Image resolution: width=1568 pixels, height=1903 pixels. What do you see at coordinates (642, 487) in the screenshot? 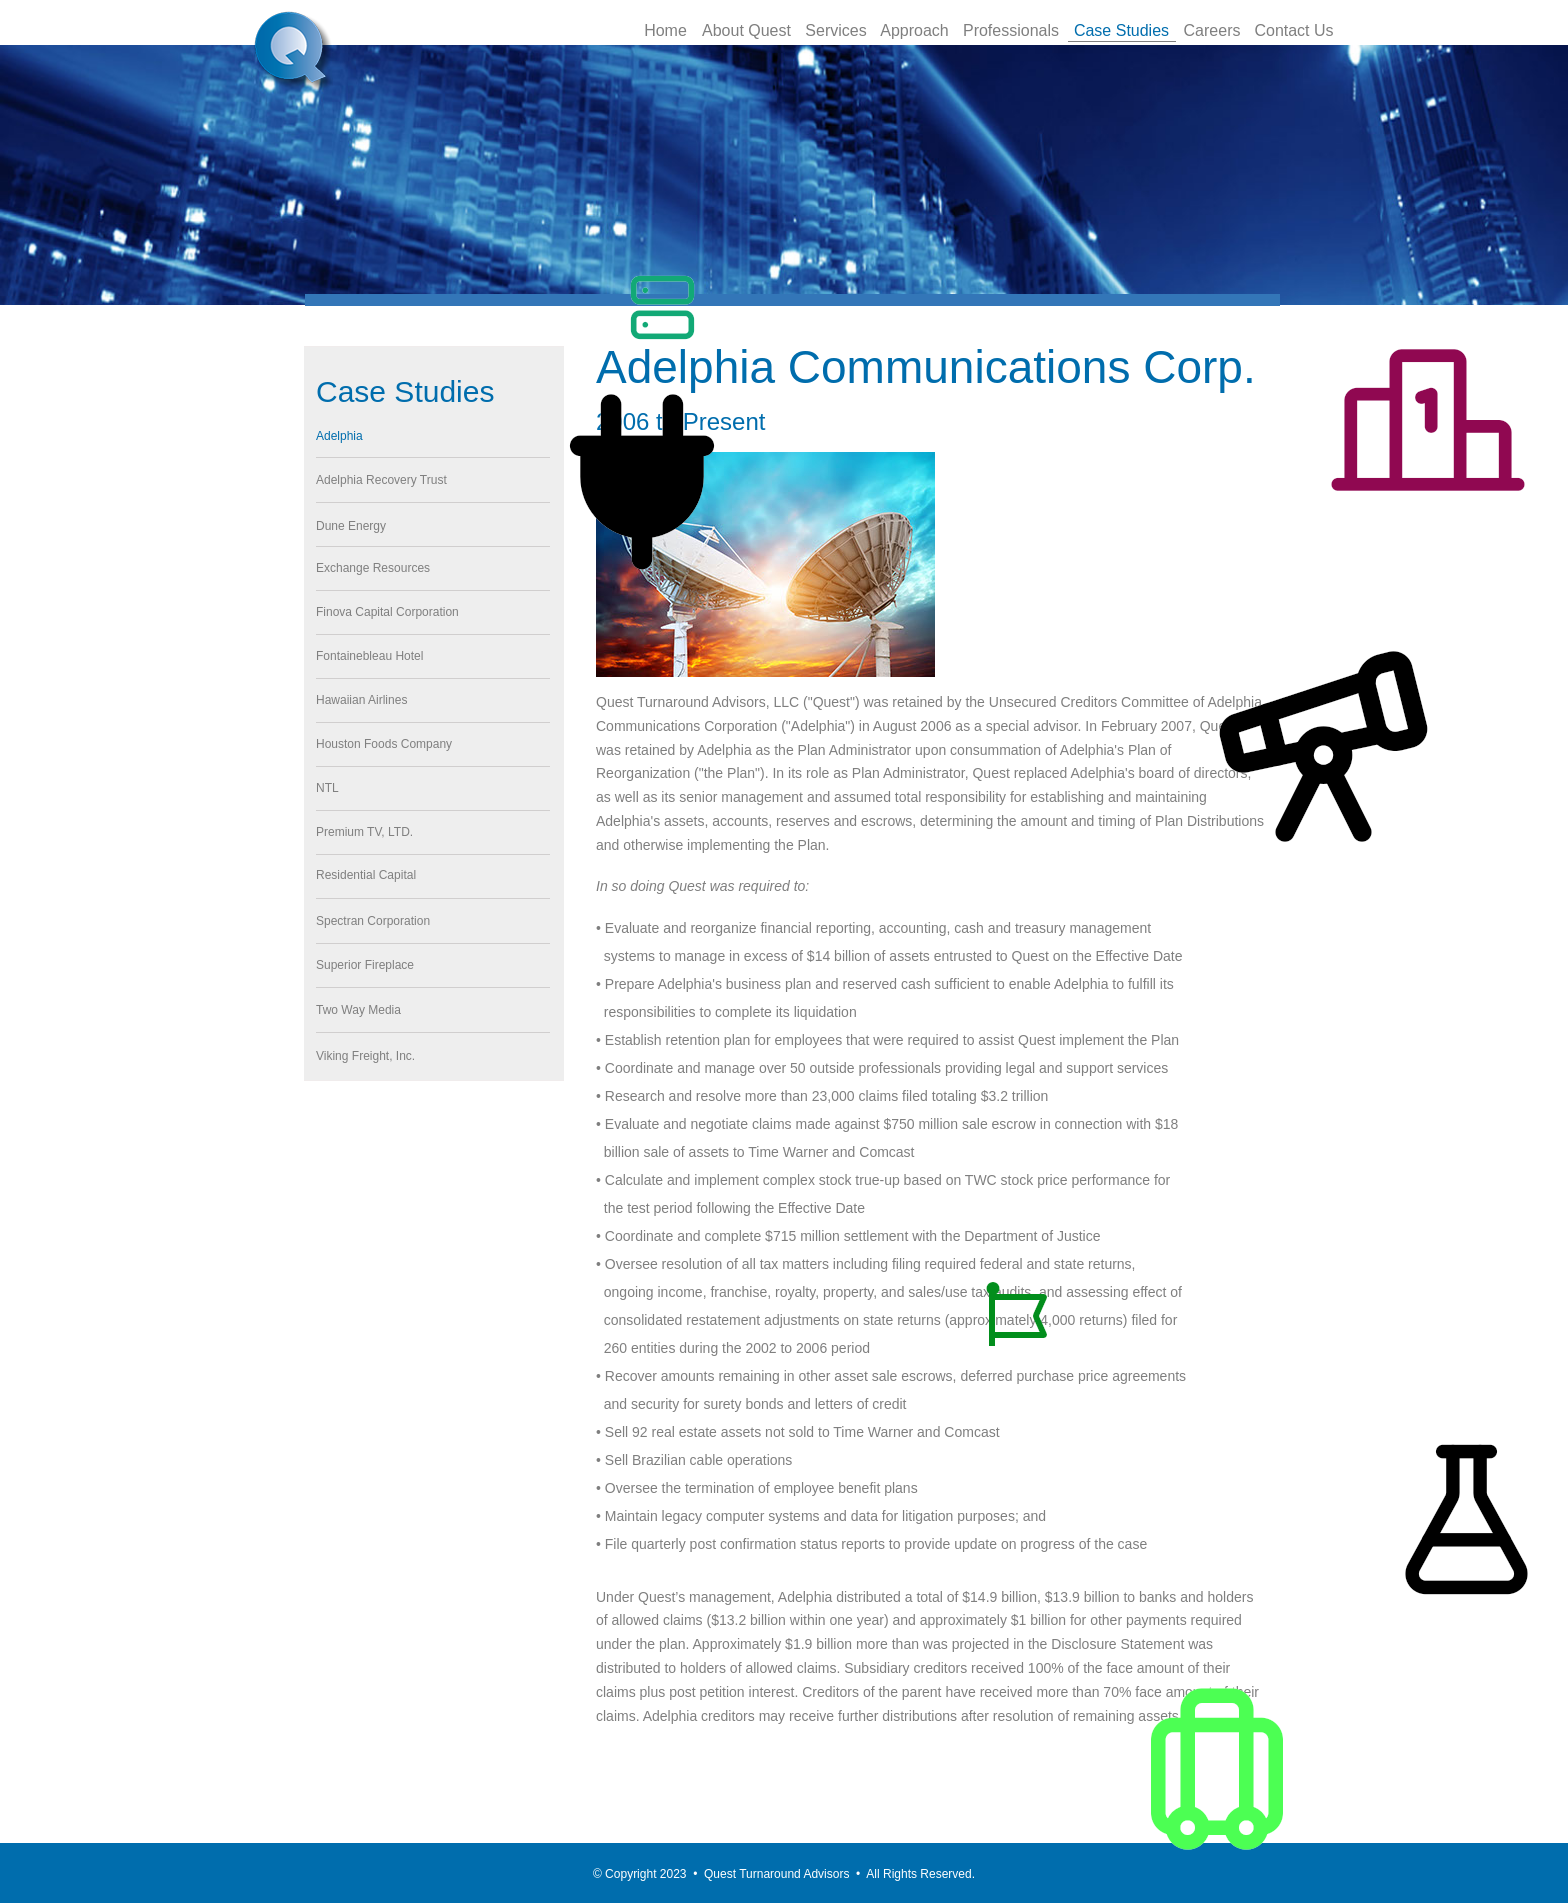
I see `connect to power source` at bounding box center [642, 487].